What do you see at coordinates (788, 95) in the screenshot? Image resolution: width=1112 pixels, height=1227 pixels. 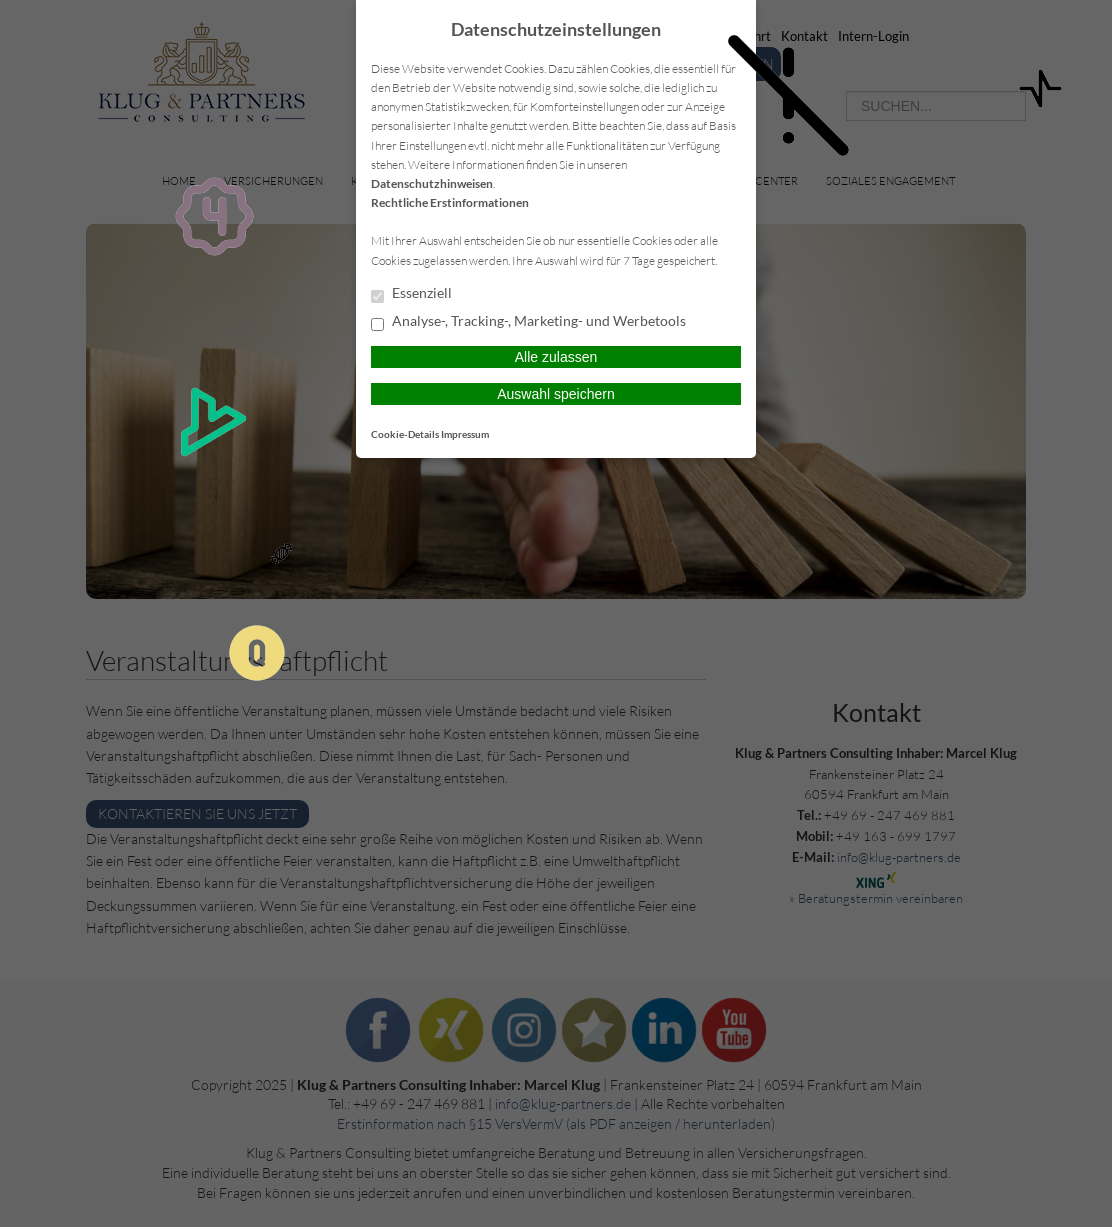 I see `disable alert notifications` at bounding box center [788, 95].